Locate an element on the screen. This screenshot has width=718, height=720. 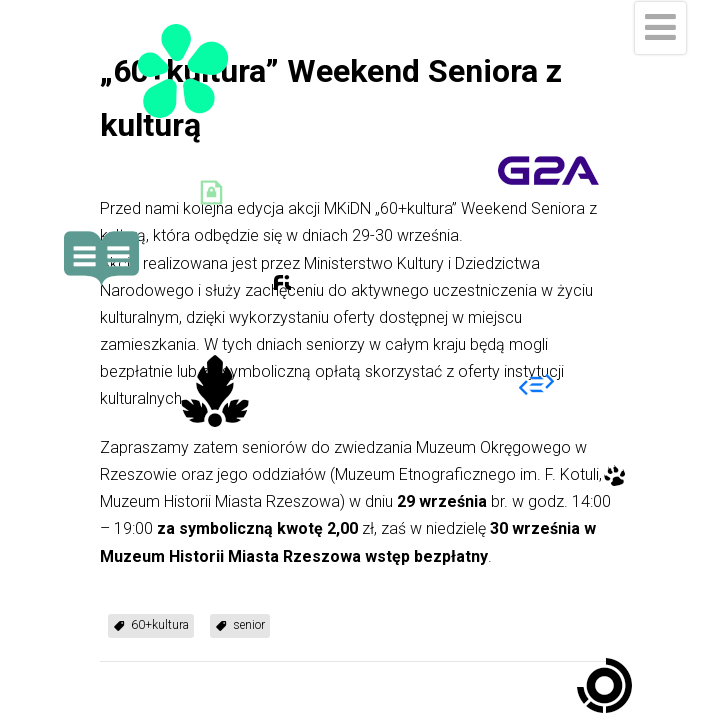
visit the G2A gaming marketplace is located at coordinates (548, 170).